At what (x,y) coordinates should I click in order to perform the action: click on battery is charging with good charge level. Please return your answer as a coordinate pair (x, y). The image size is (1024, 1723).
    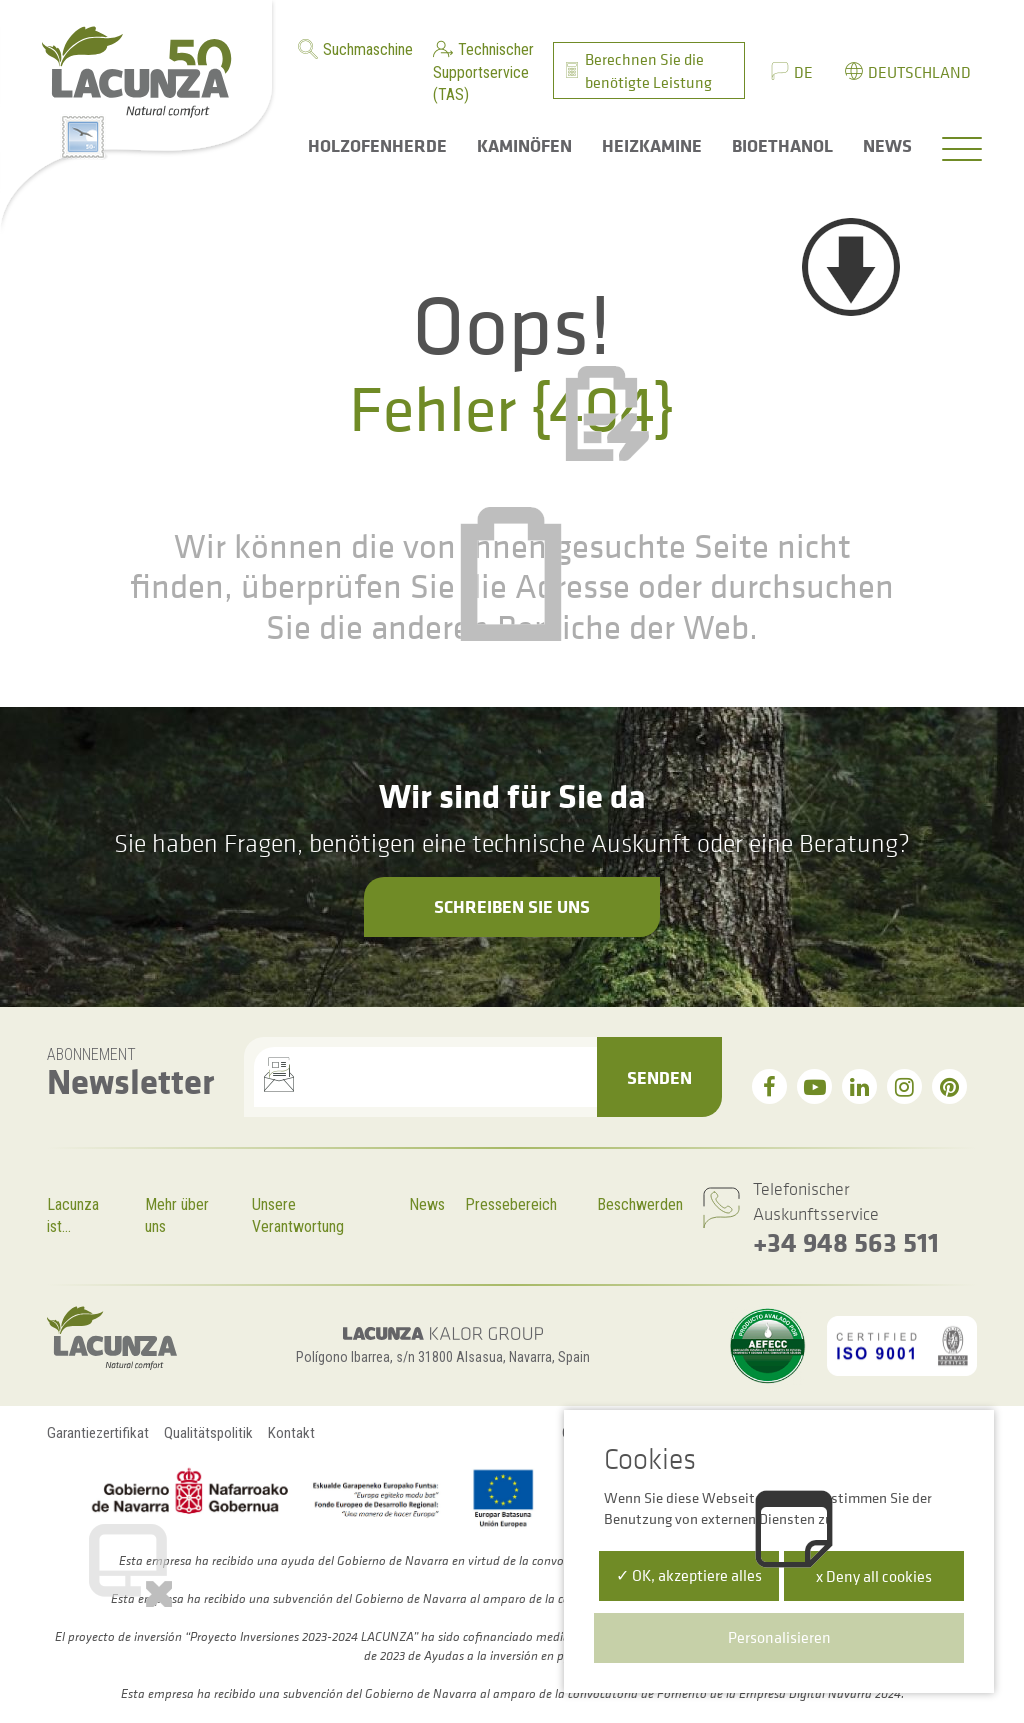
    Looking at the image, I should click on (601, 413).